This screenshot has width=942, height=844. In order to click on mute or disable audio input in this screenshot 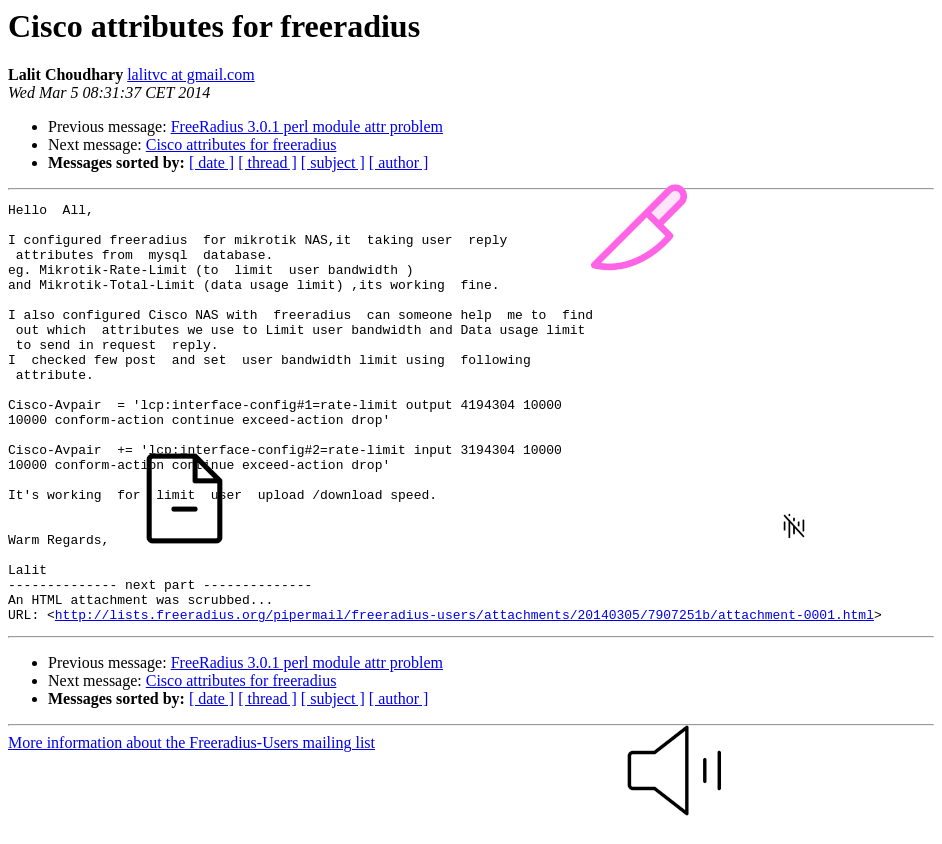, I will do `click(794, 526)`.